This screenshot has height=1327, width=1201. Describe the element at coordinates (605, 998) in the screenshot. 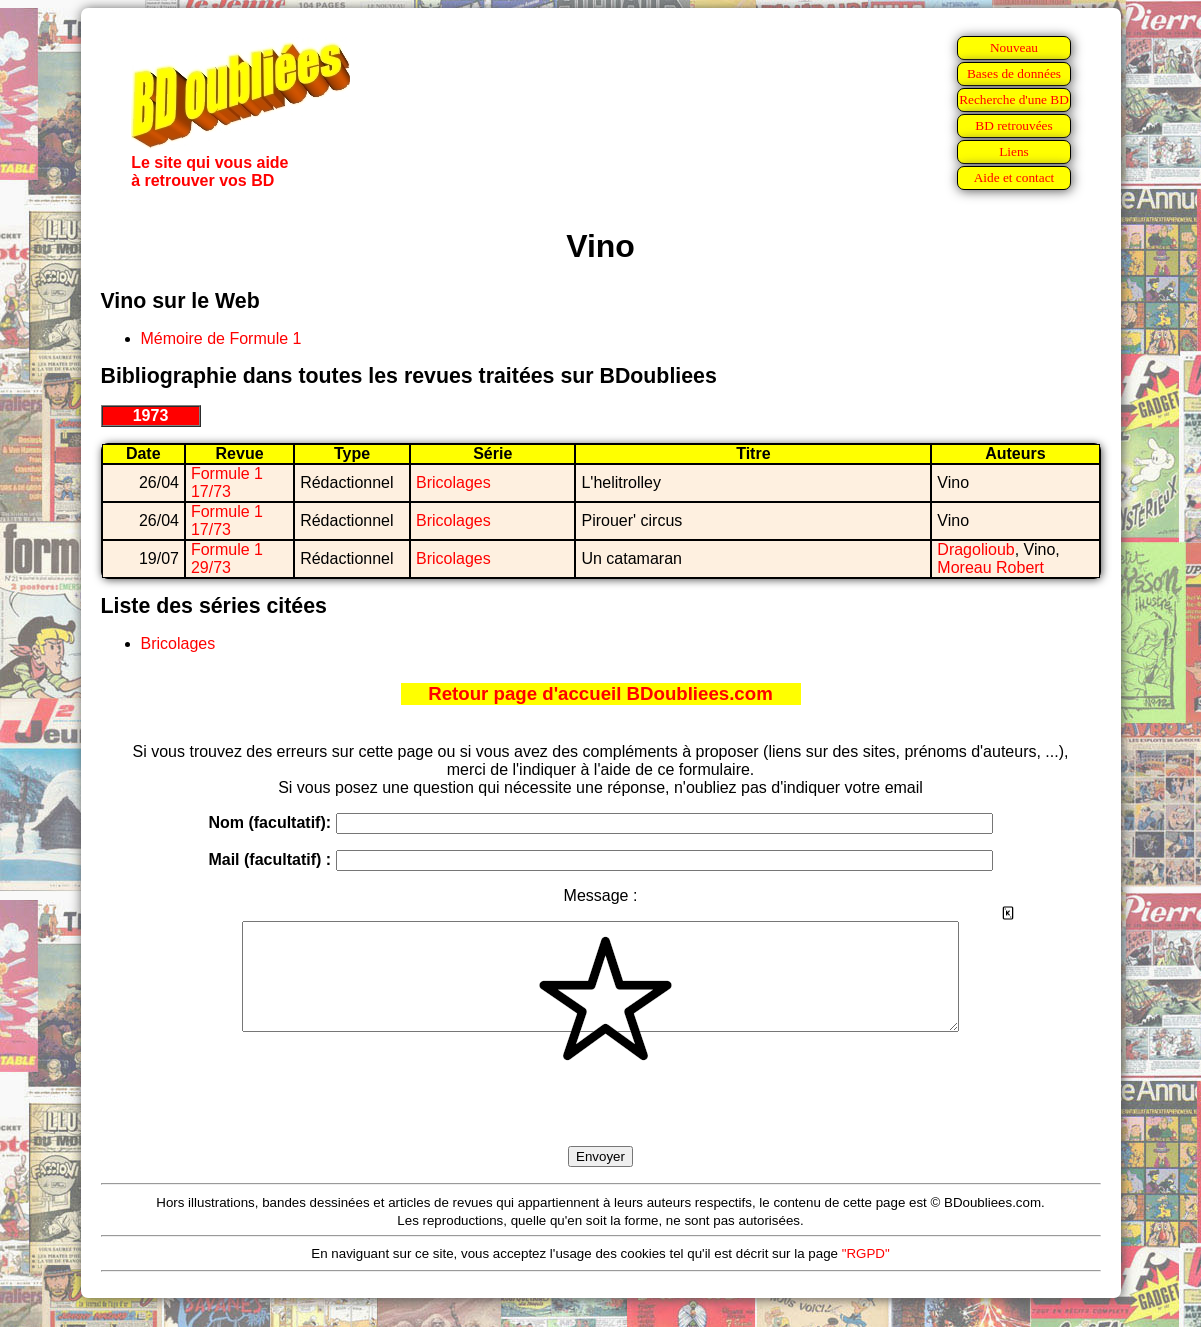

I see `add to favorites` at that location.